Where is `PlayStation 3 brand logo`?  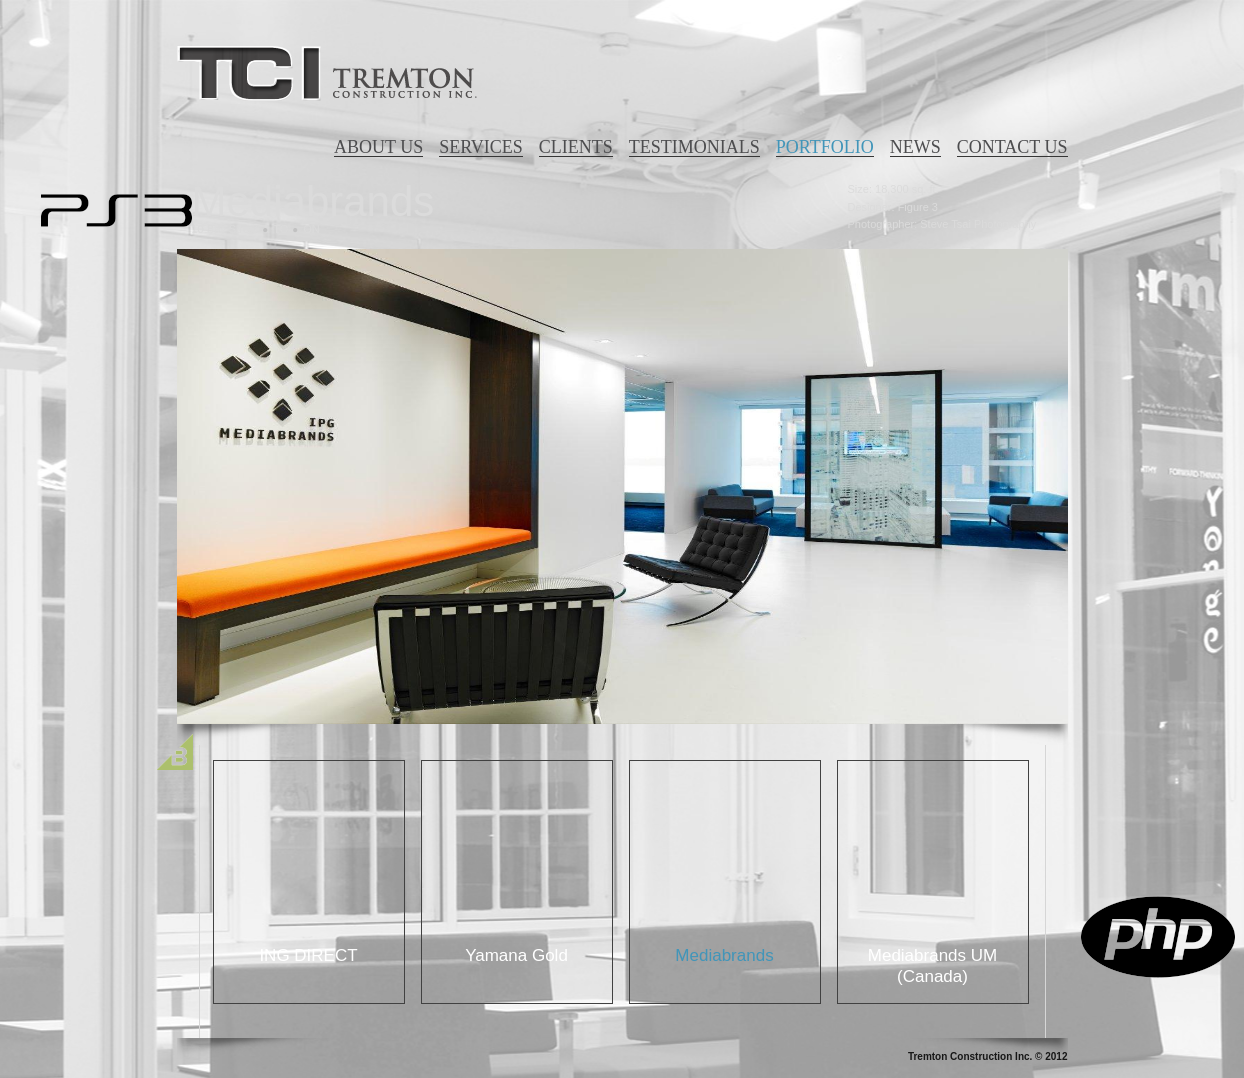 PlayStation 3 brand logo is located at coordinates (116, 210).